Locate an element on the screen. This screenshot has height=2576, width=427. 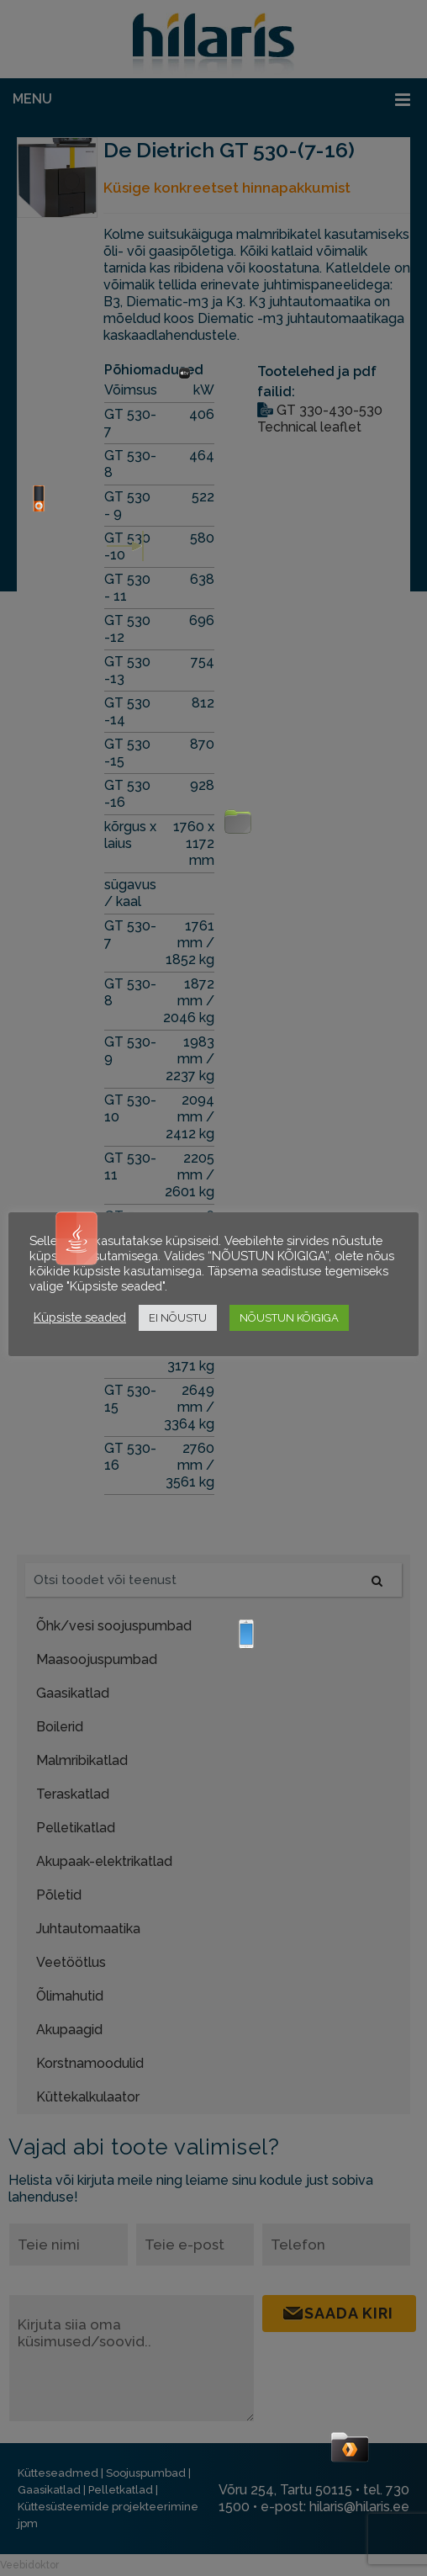
iPod nano device connected is located at coordinates (39, 499).